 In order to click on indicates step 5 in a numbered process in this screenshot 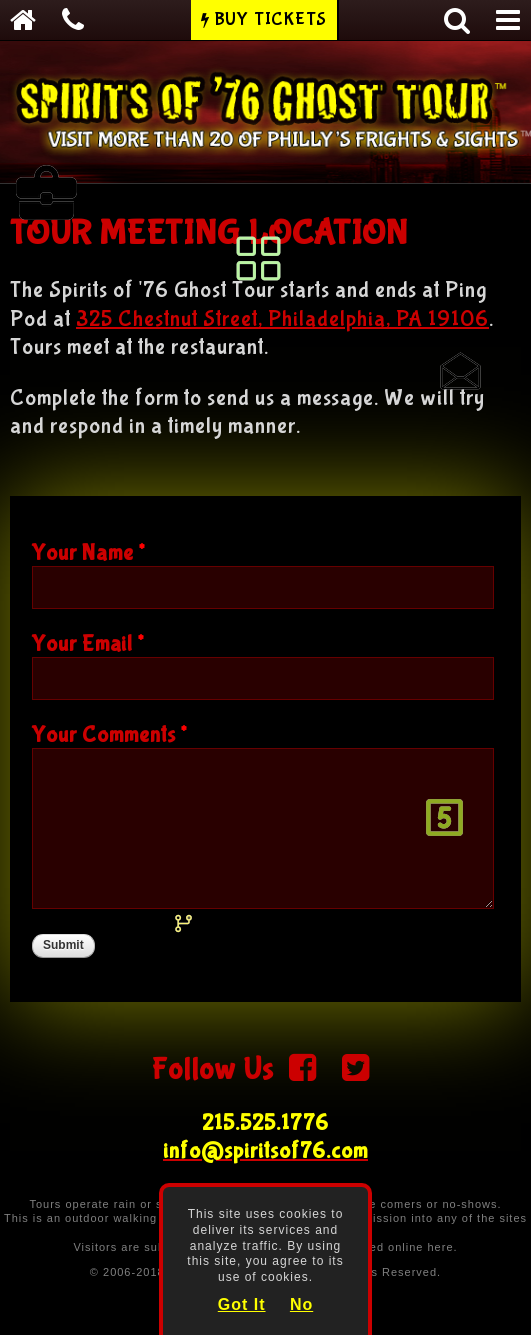, I will do `click(444, 817)`.